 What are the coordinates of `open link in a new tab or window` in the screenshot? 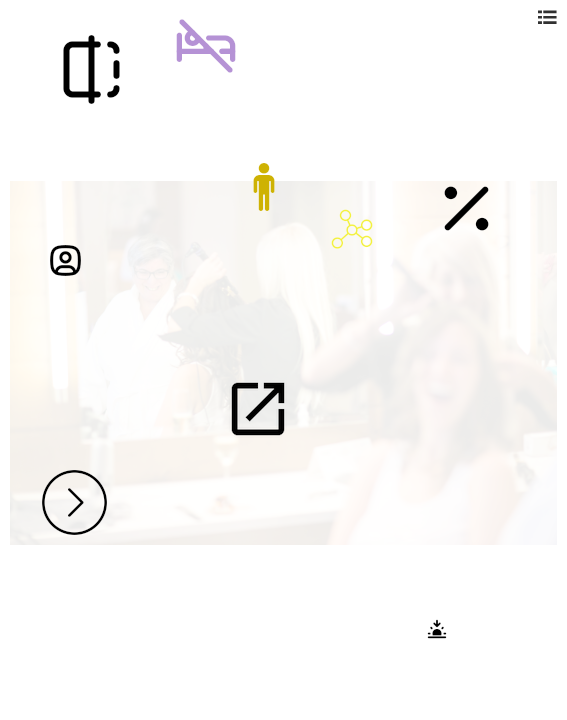 It's located at (258, 409).